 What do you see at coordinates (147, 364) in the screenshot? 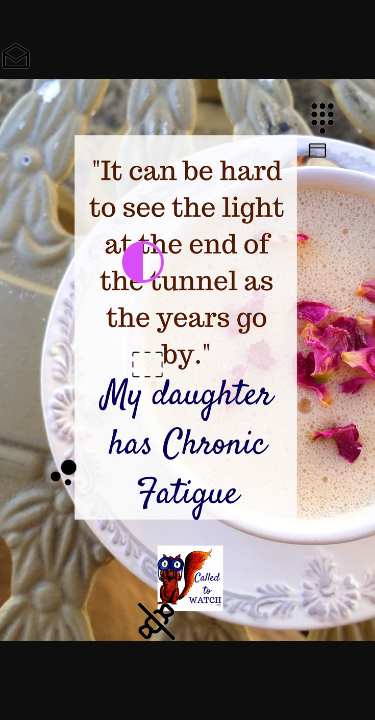
I see `select or define a region` at bounding box center [147, 364].